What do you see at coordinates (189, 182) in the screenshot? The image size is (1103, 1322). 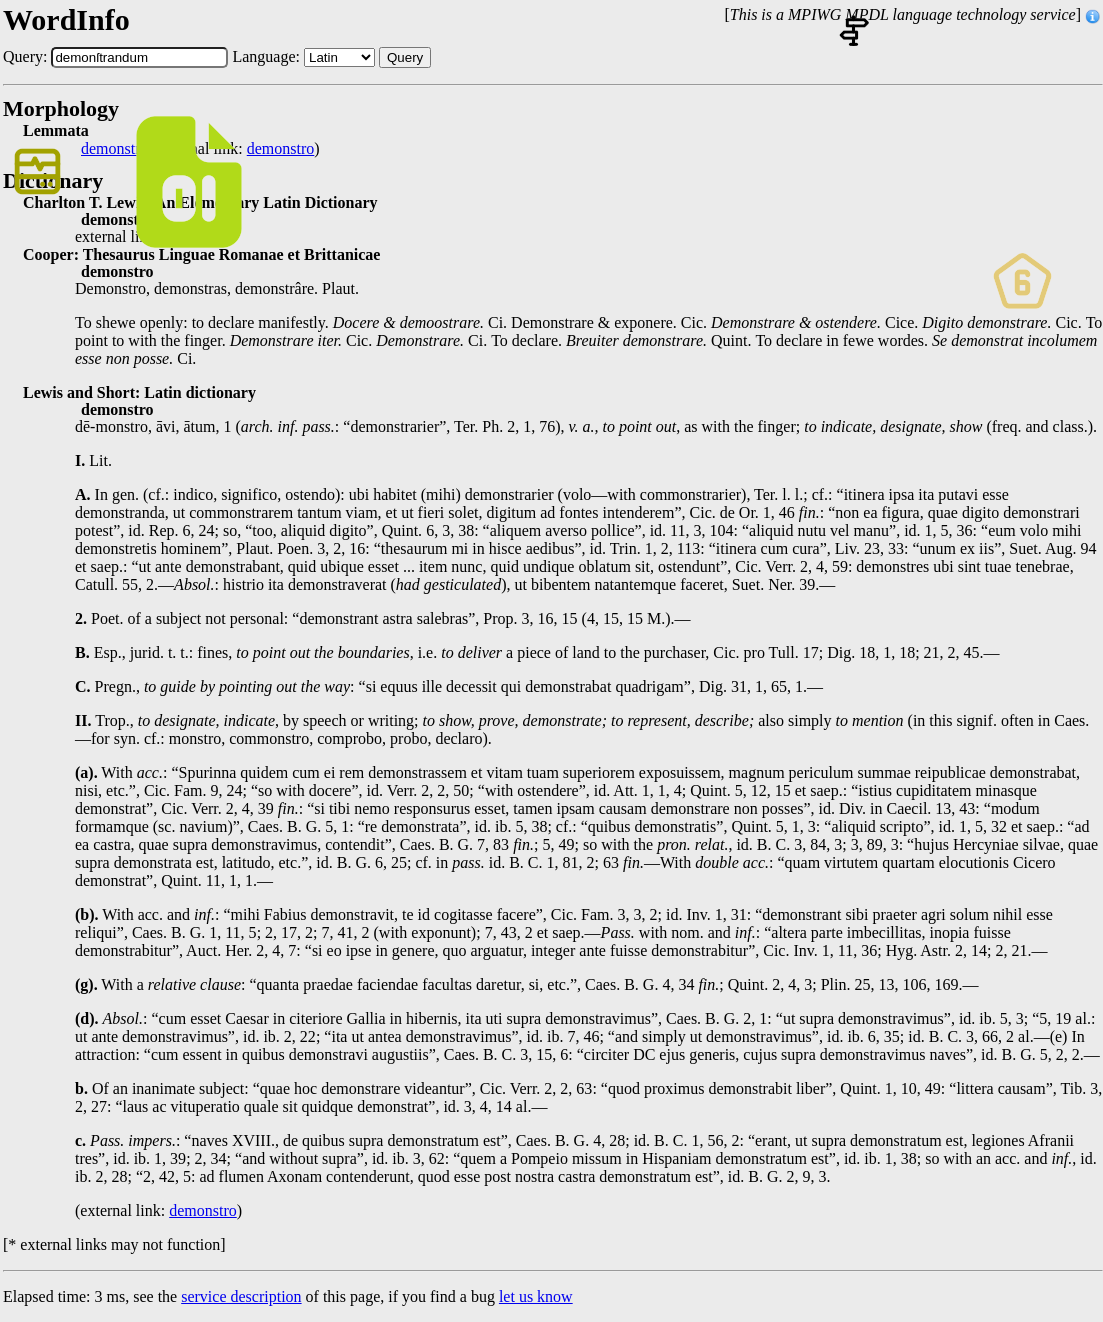 I see `view a file containing numerical data` at bounding box center [189, 182].